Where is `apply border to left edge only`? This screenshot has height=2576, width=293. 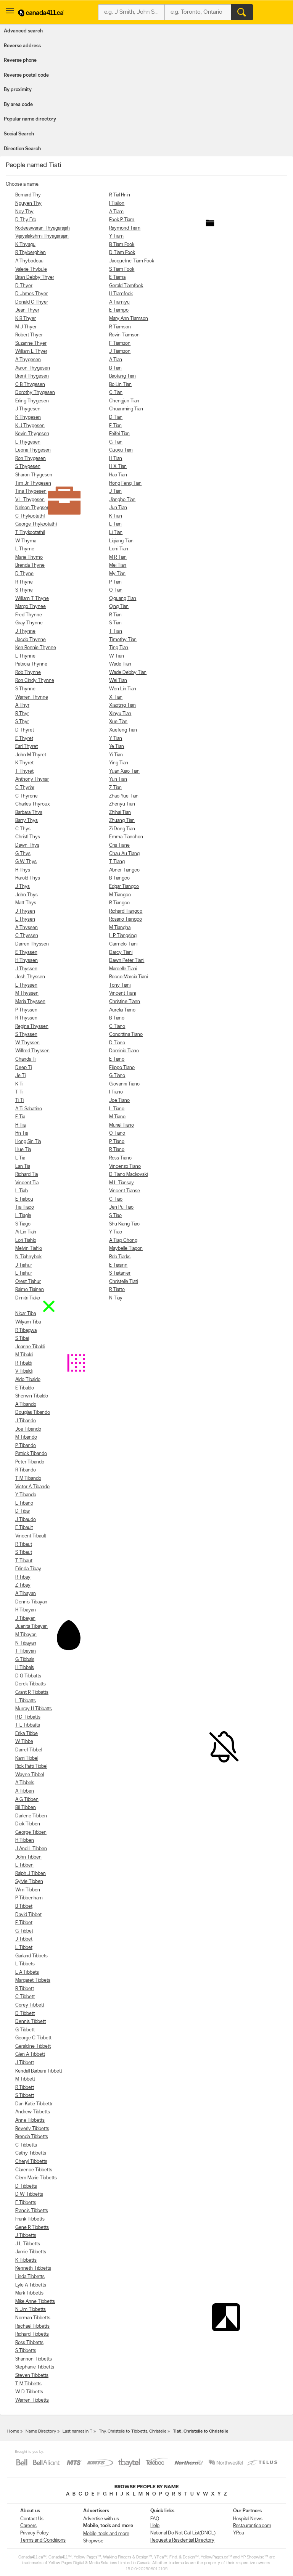 apply border to left edge only is located at coordinates (76, 1363).